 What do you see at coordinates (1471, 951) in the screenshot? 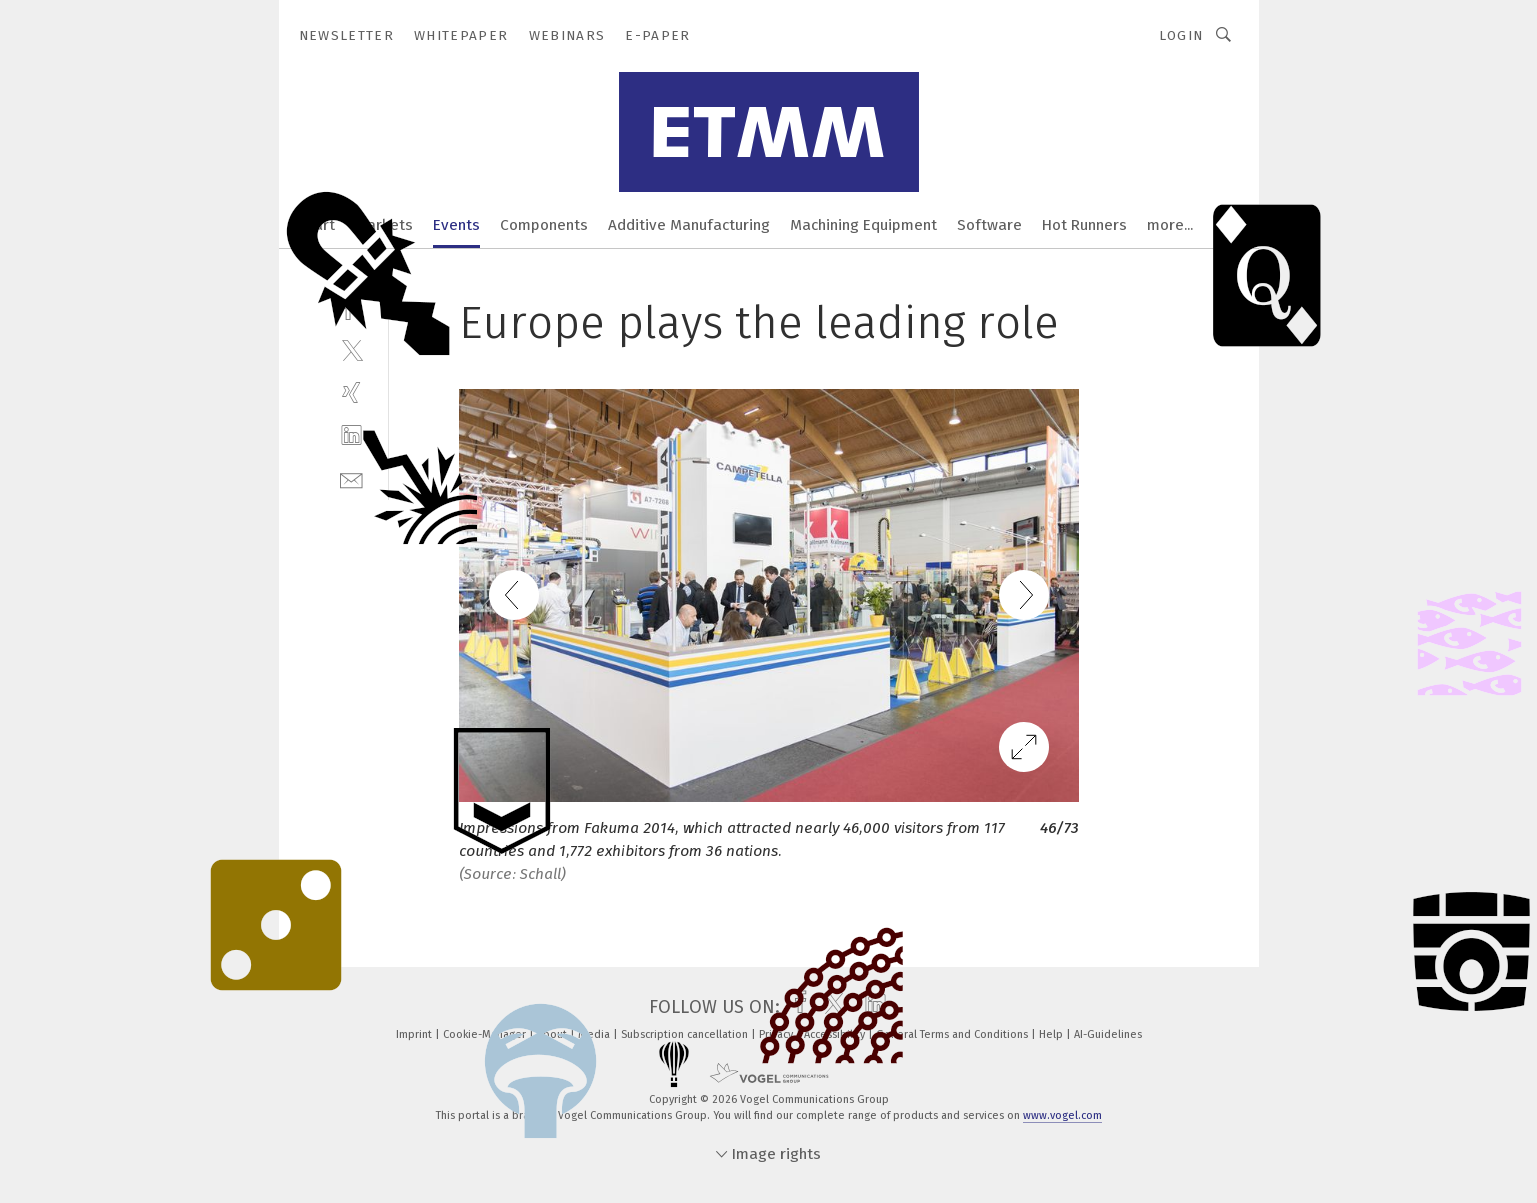
I see `access barrel or keg inventory in game` at bounding box center [1471, 951].